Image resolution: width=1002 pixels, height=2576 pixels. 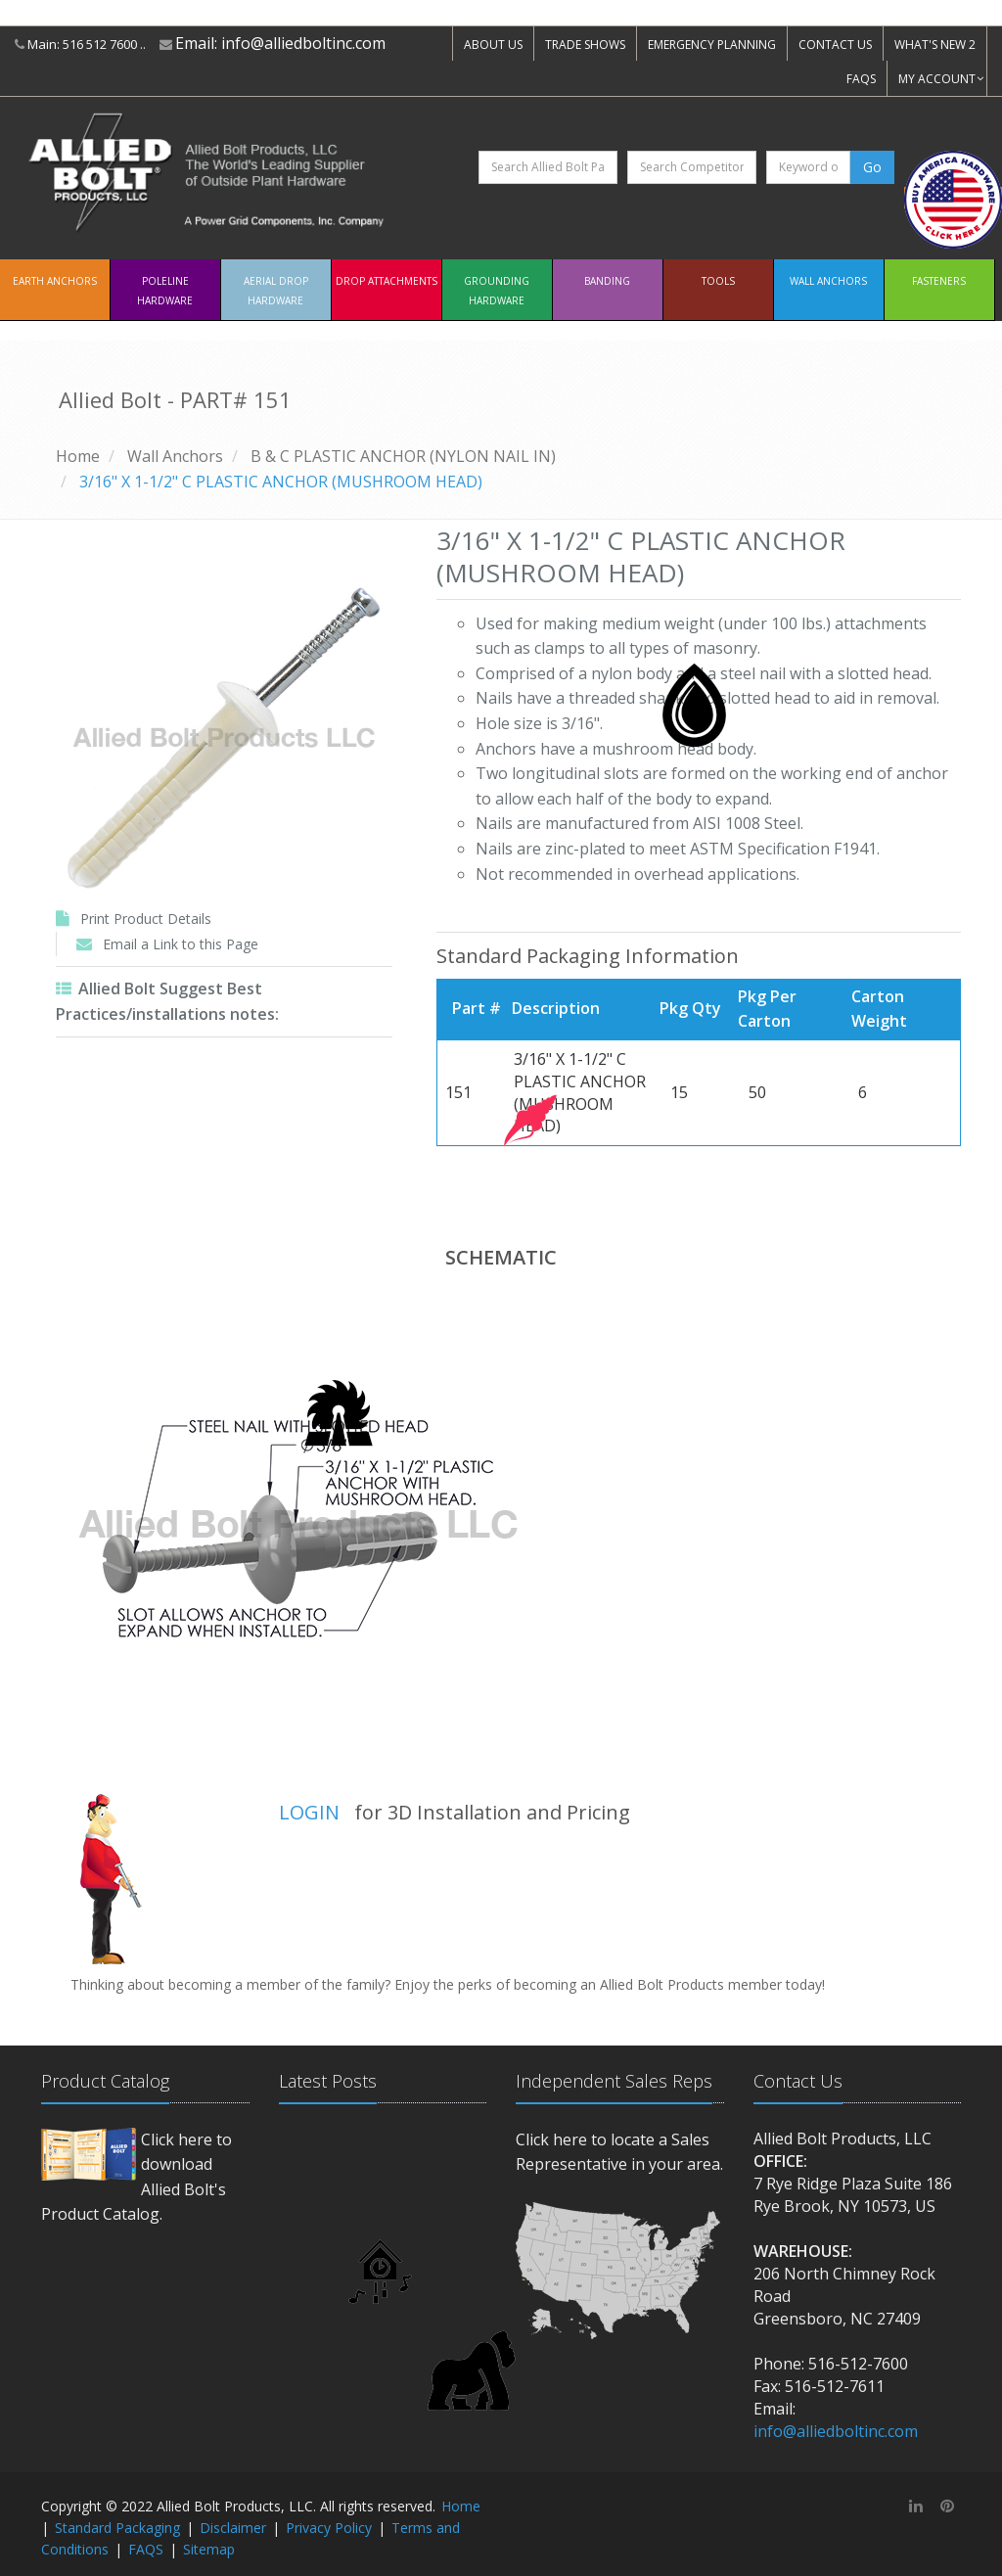 I want to click on decorative shell item in a game inventory, so click(x=529, y=1120).